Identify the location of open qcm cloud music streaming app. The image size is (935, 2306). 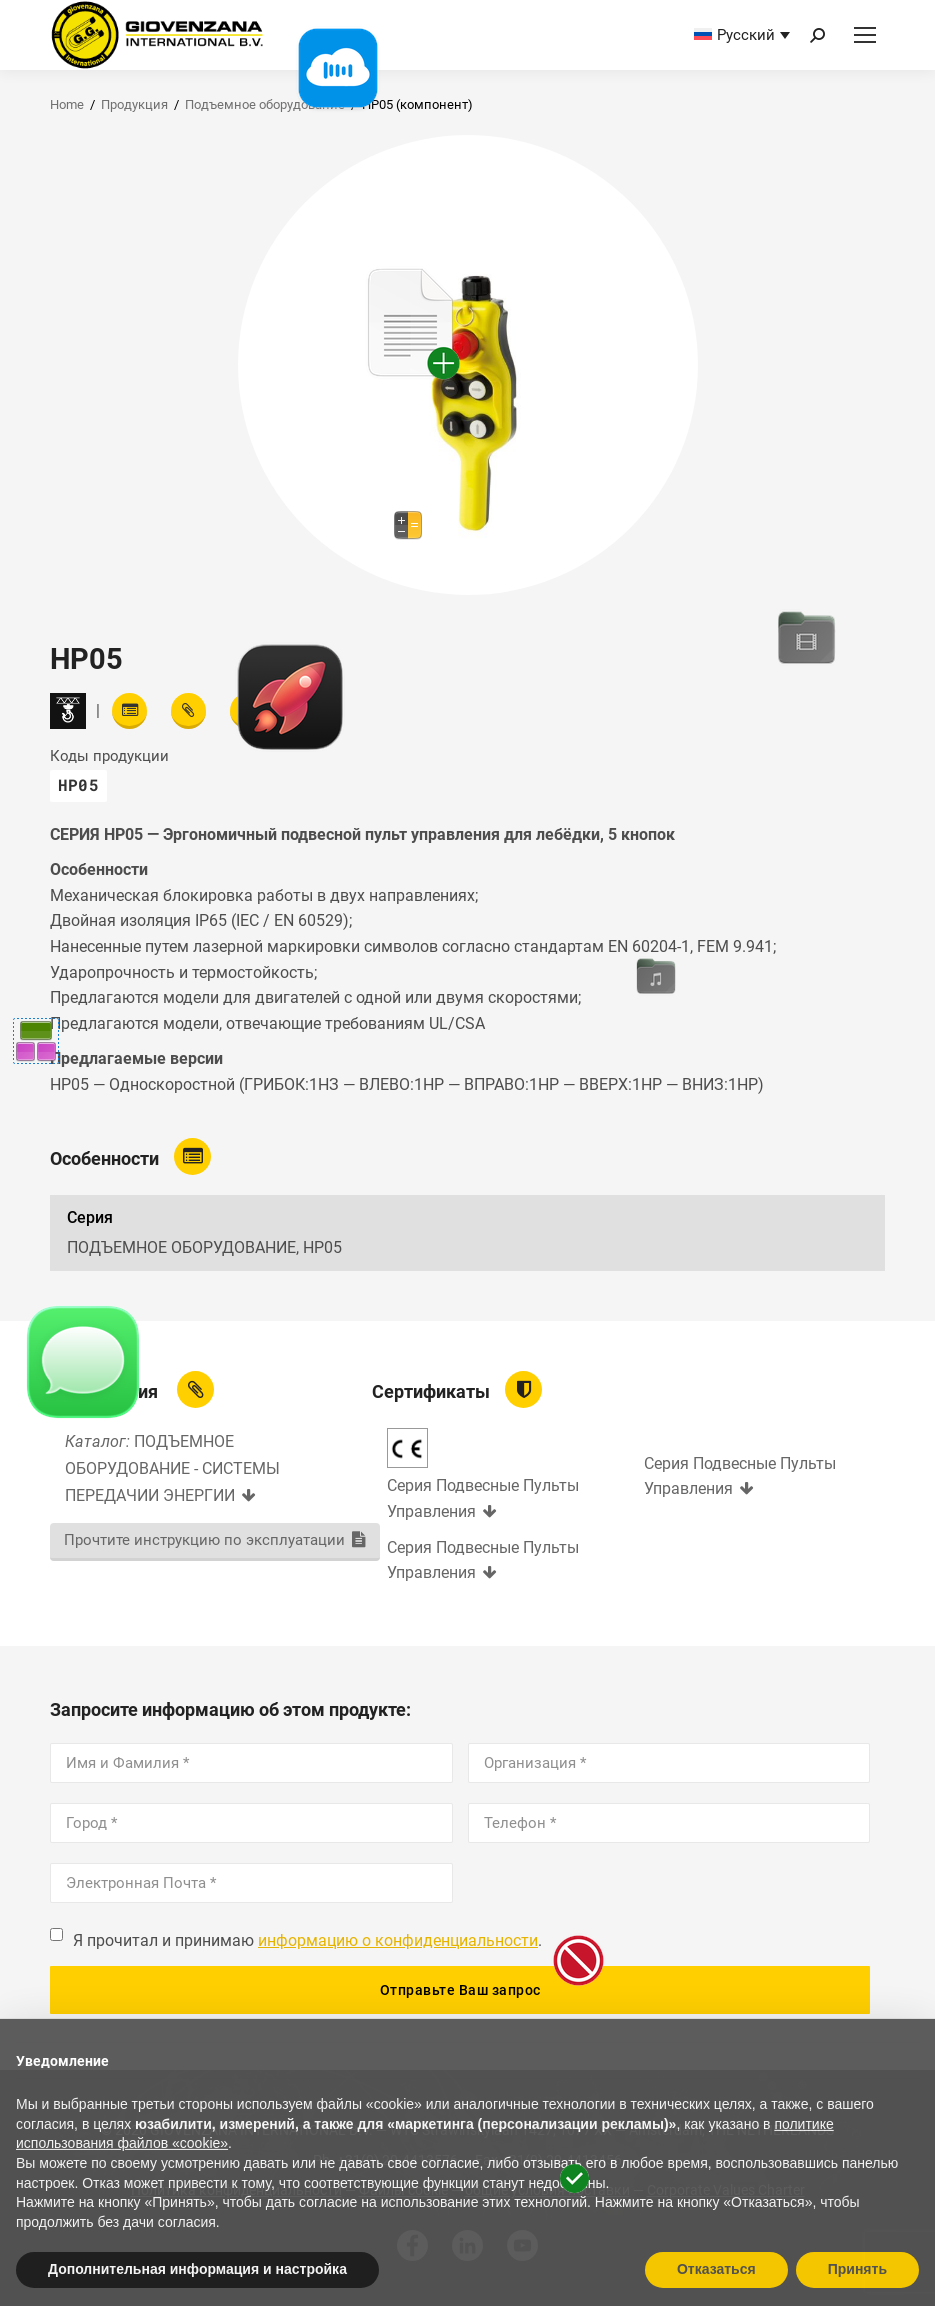
(338, 68).